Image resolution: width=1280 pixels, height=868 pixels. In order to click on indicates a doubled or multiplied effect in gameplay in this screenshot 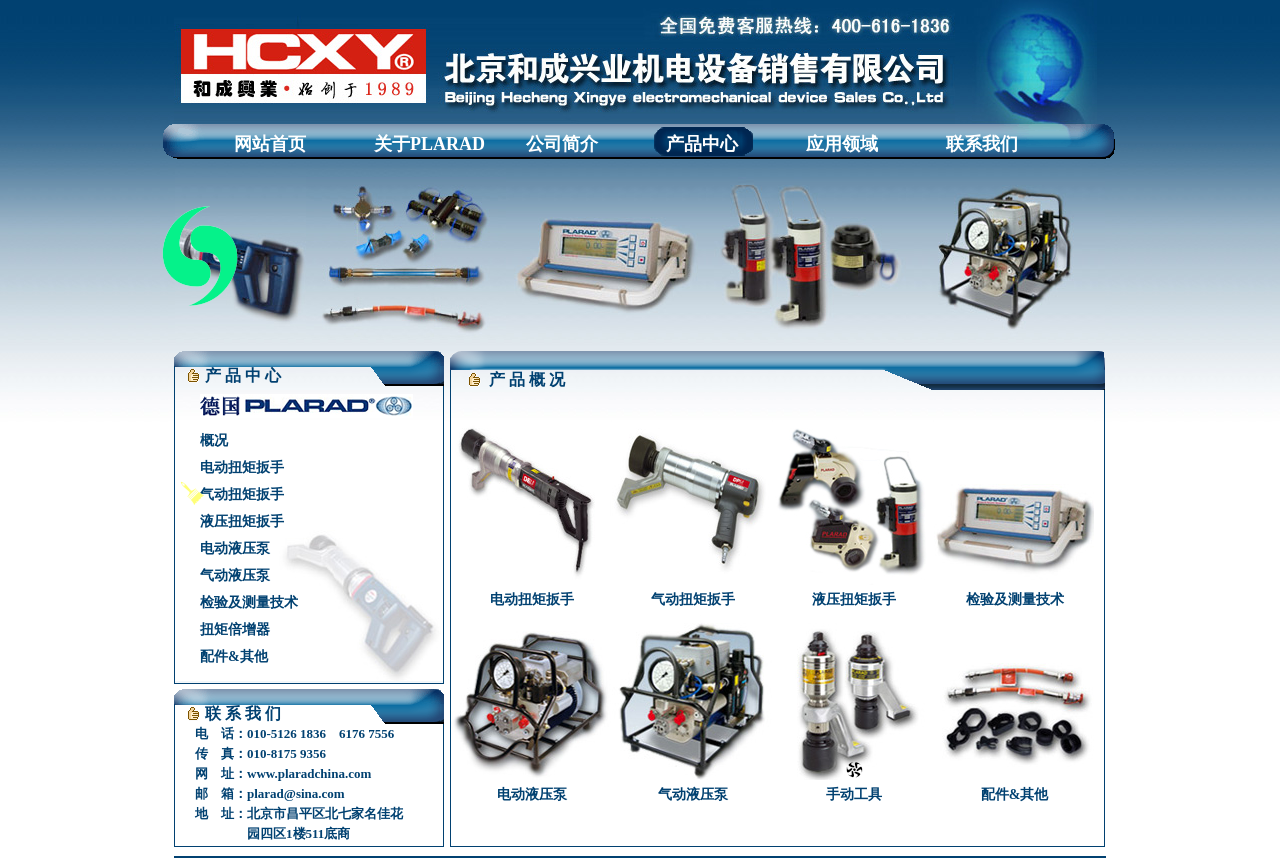, I will do `click(200, 256)`.